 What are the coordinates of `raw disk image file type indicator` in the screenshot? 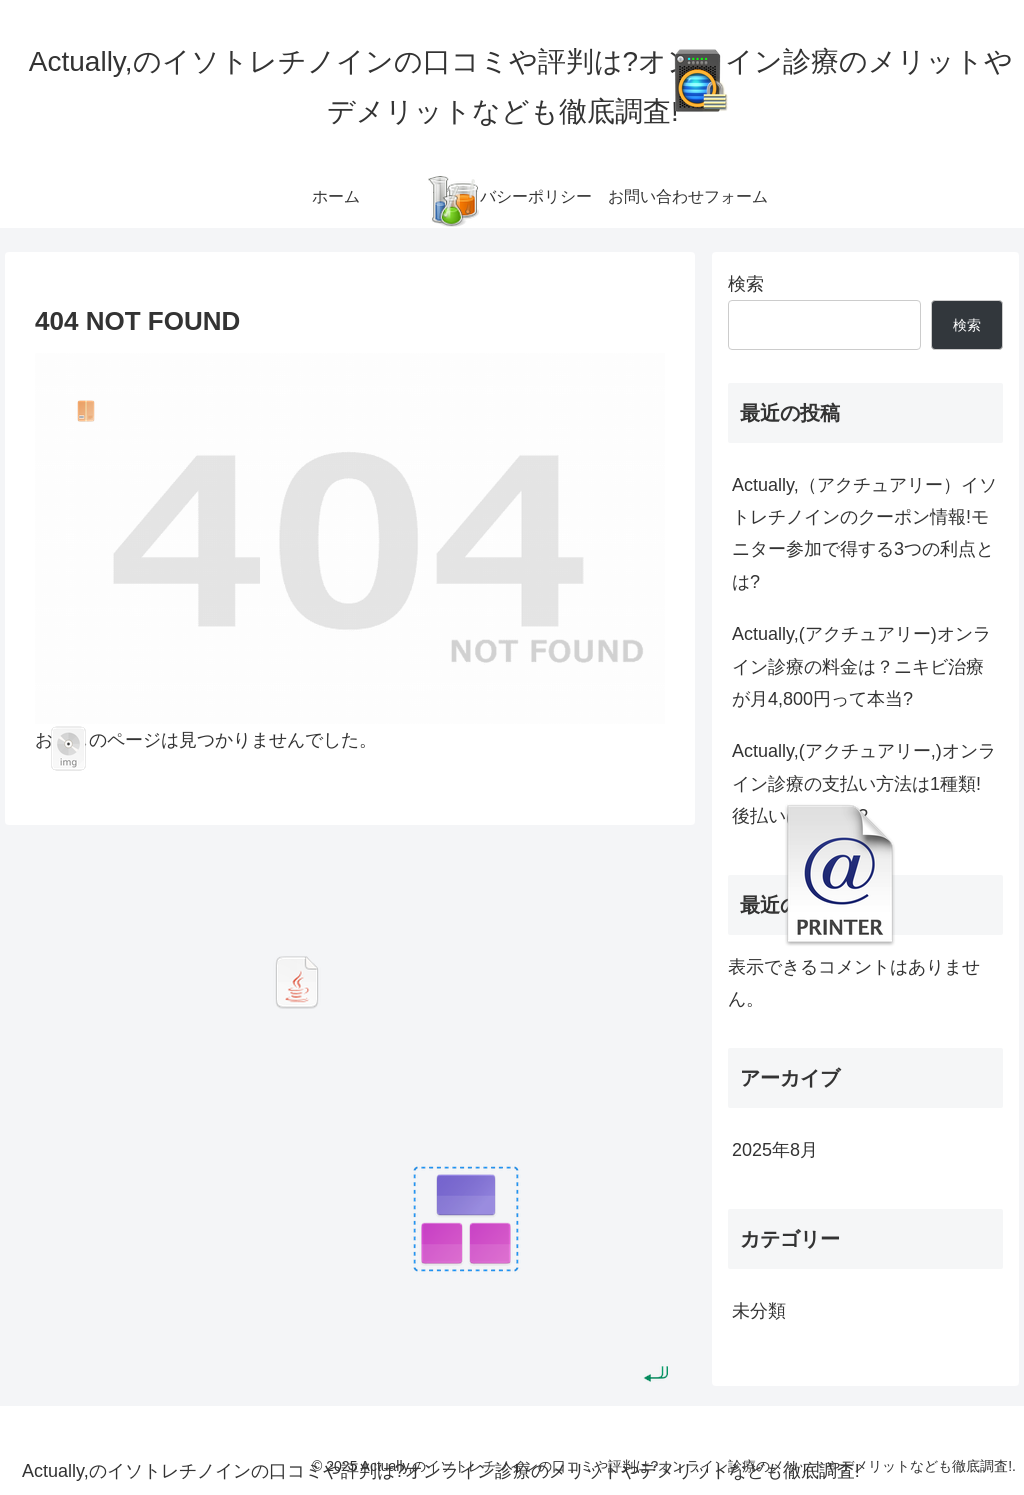 It's located at (68, 748).